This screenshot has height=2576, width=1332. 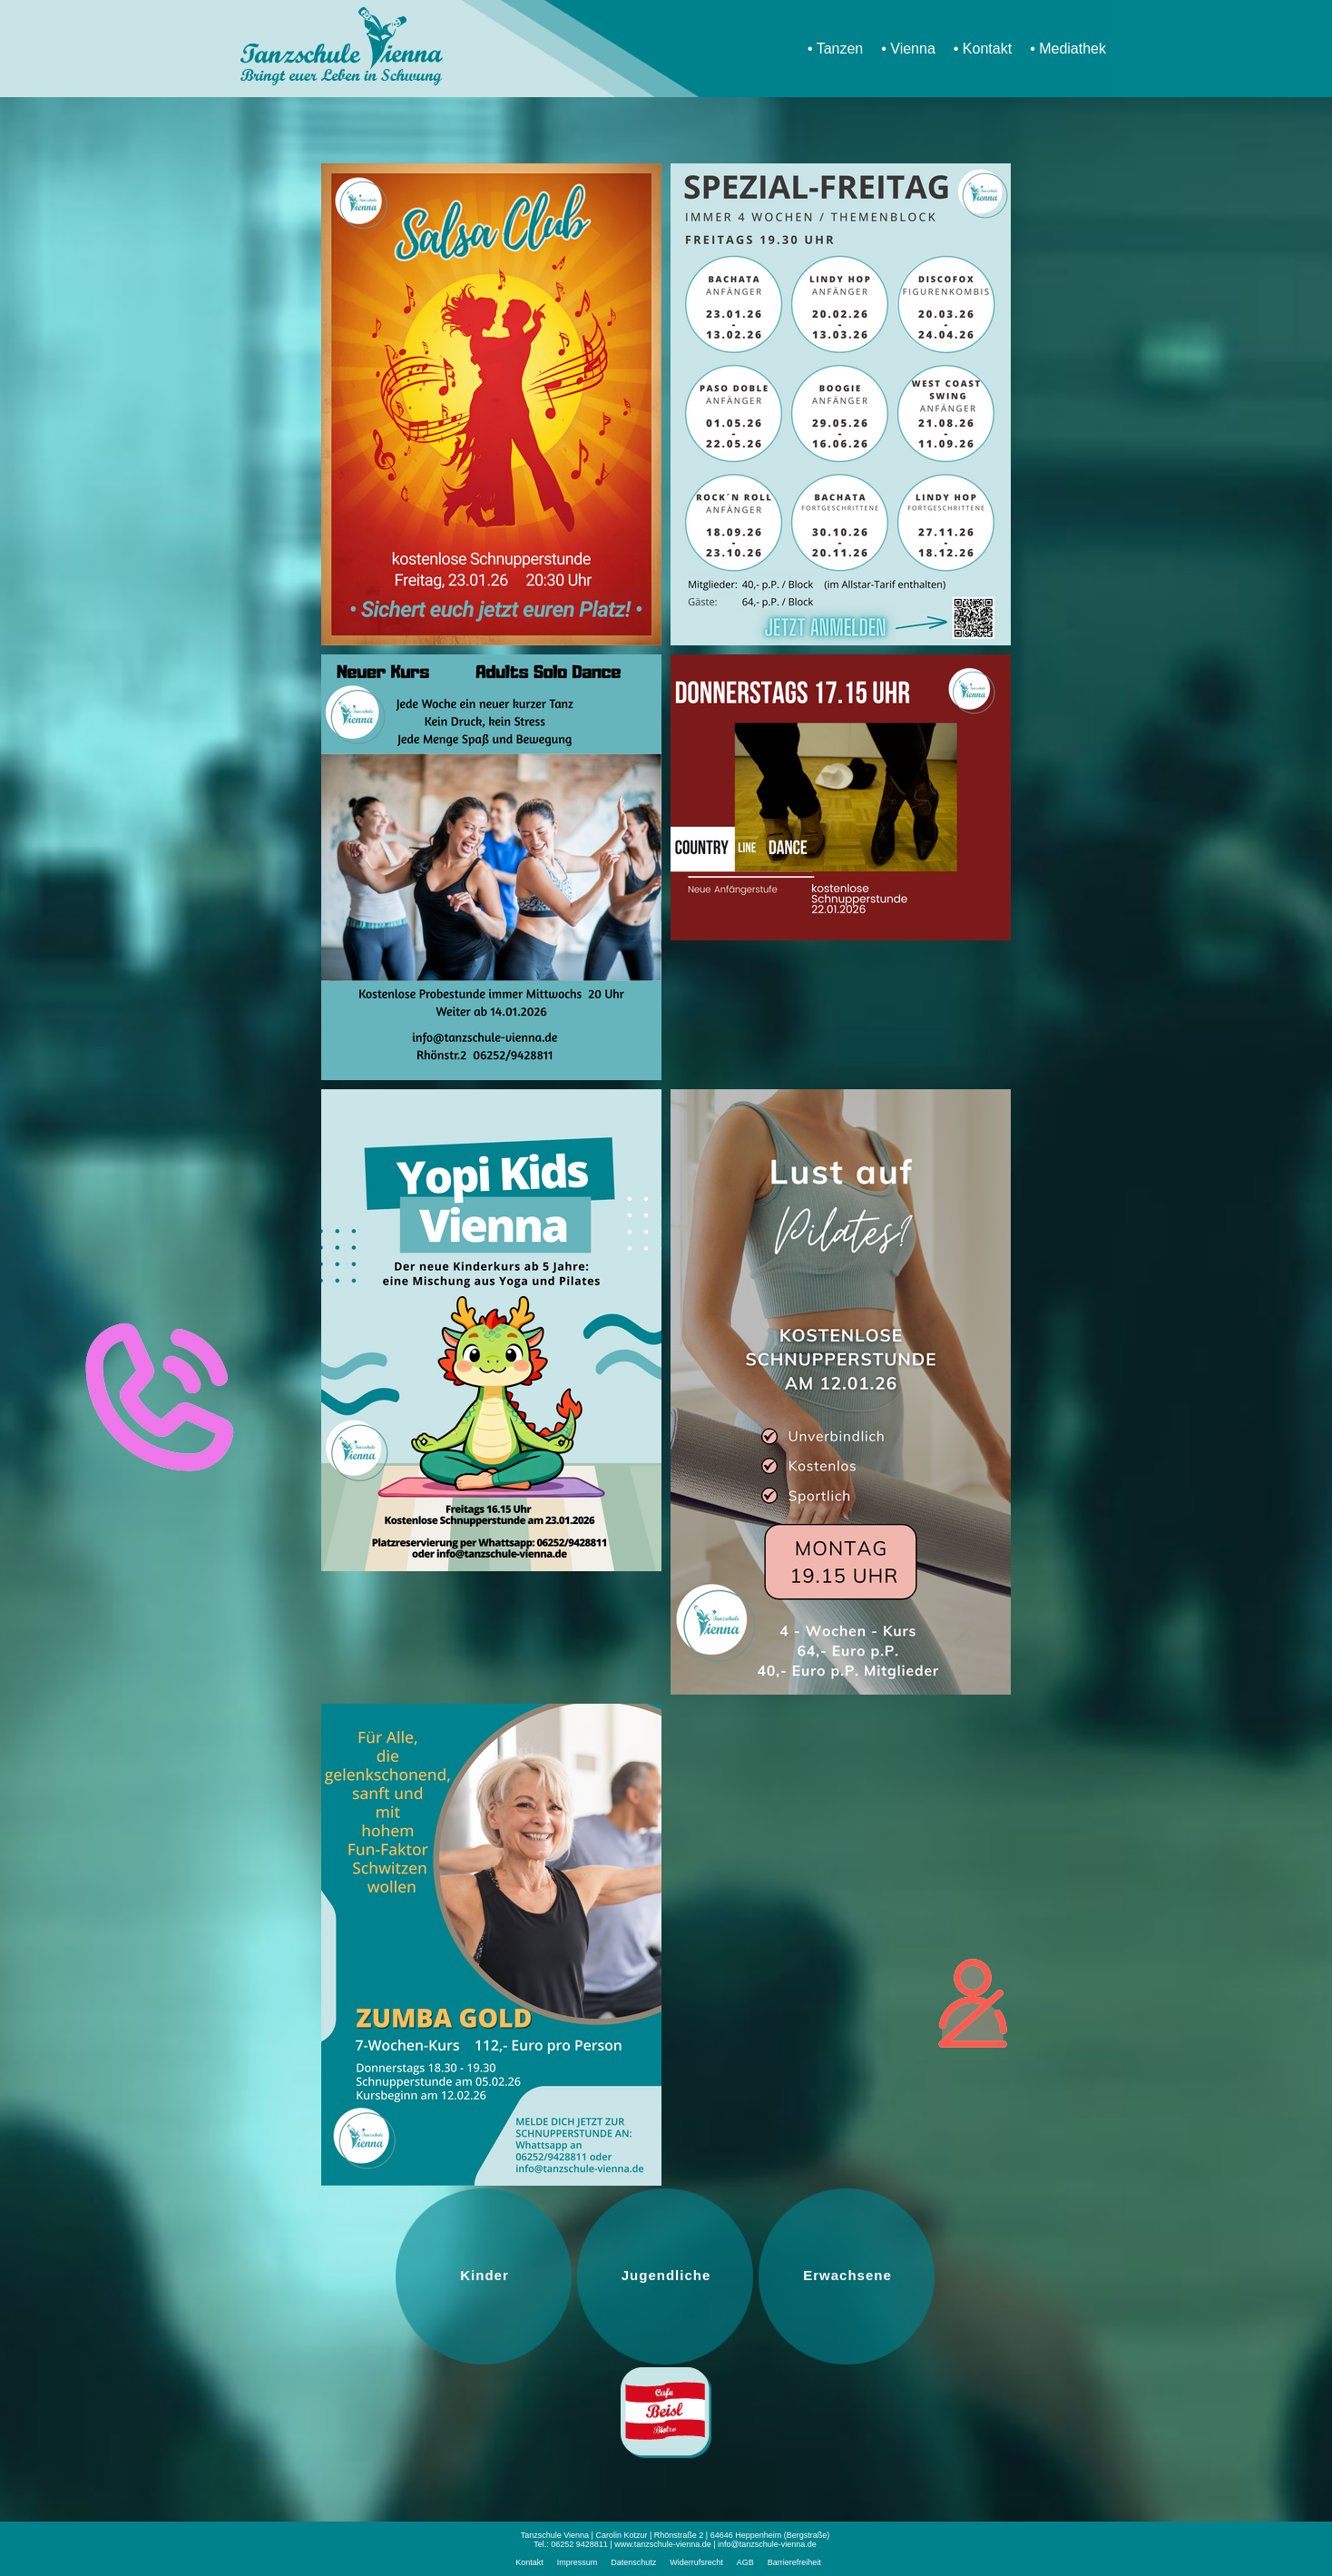 What do you see at coordinates (973, 2003) in the screenshot?
I see `indicates seatbelt reminder or safety warning` at bounding box center [973, 2003].